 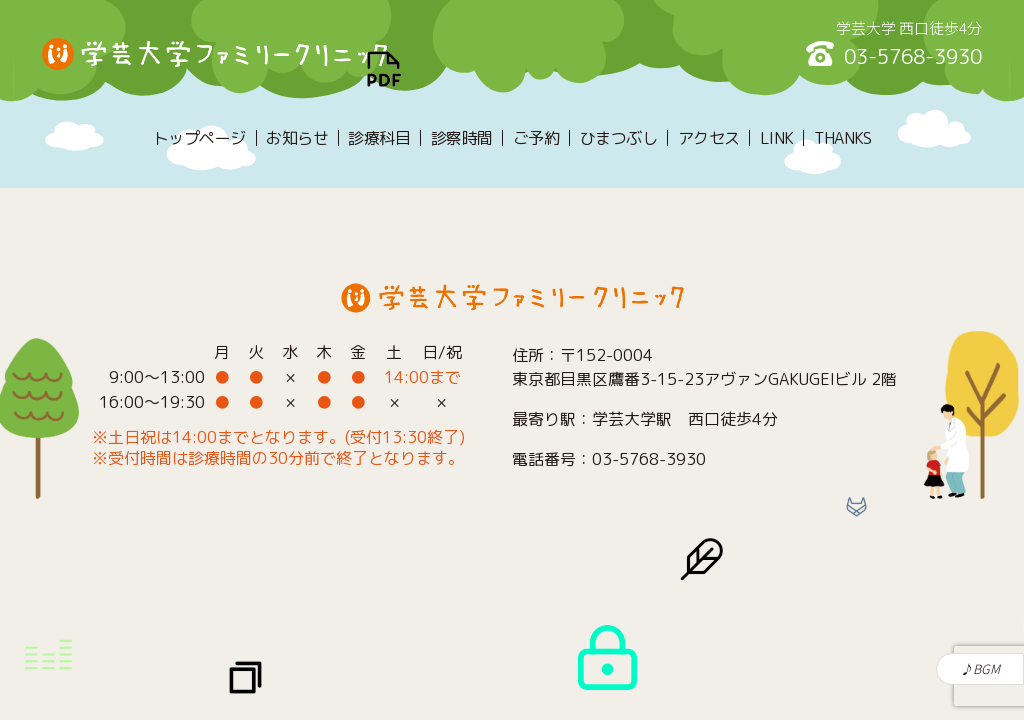 What do you see at coordinates (245, 677) in the screenshot?
I see `copy to clipboard` at bounding box center [245, 677].